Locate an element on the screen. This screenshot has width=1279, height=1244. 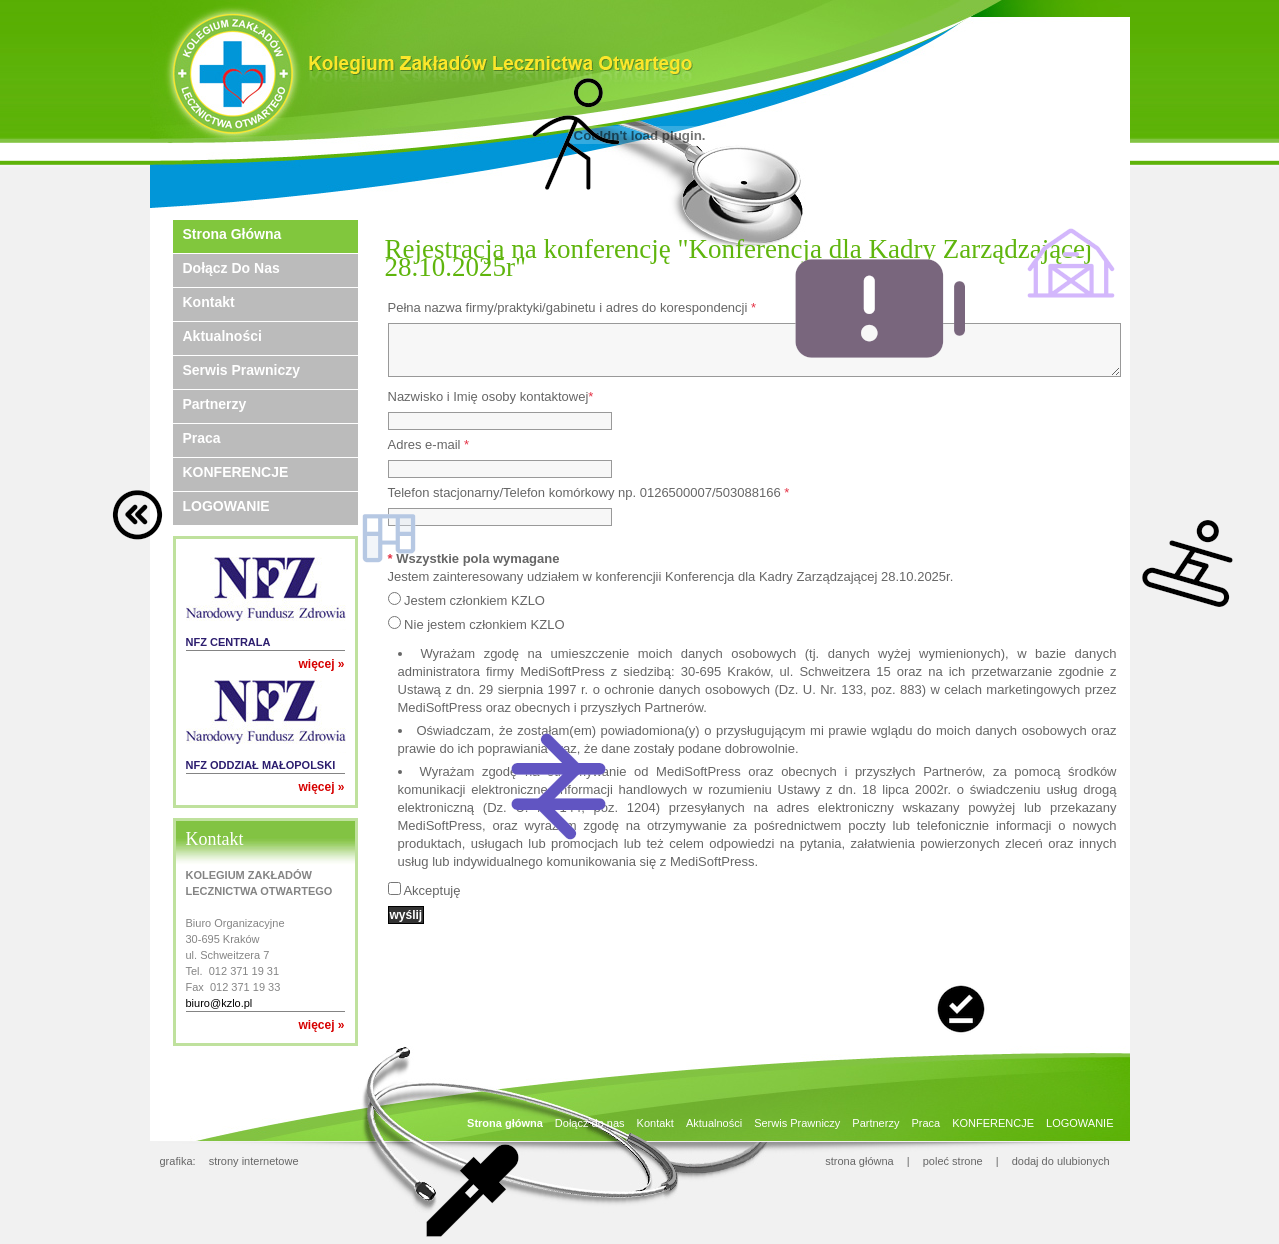
access snowboarding or winter sports content is located at coordinates (1192, 563).